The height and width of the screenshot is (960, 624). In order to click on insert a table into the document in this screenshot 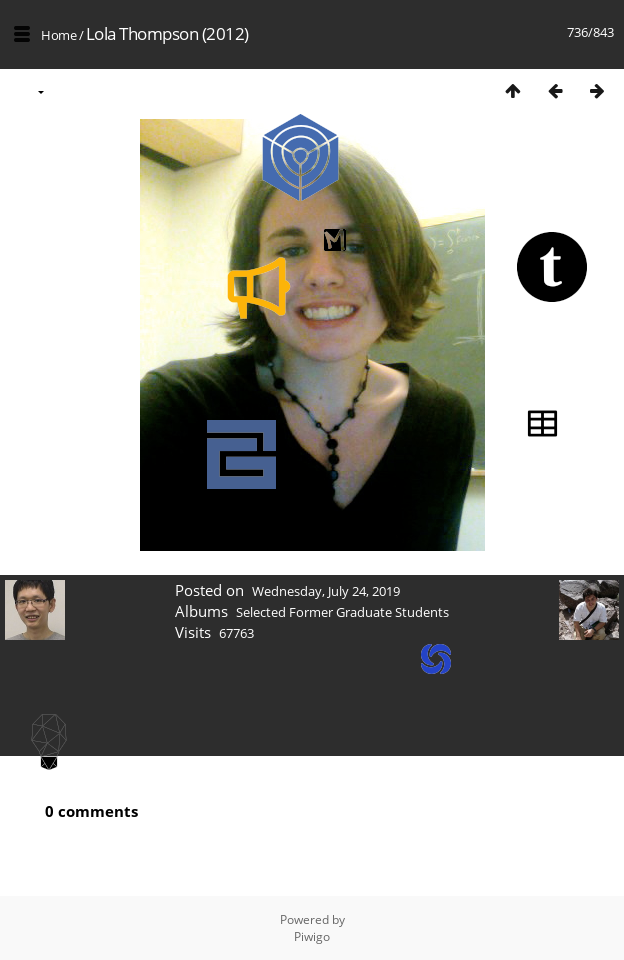, I will do `click(542, 423)`.